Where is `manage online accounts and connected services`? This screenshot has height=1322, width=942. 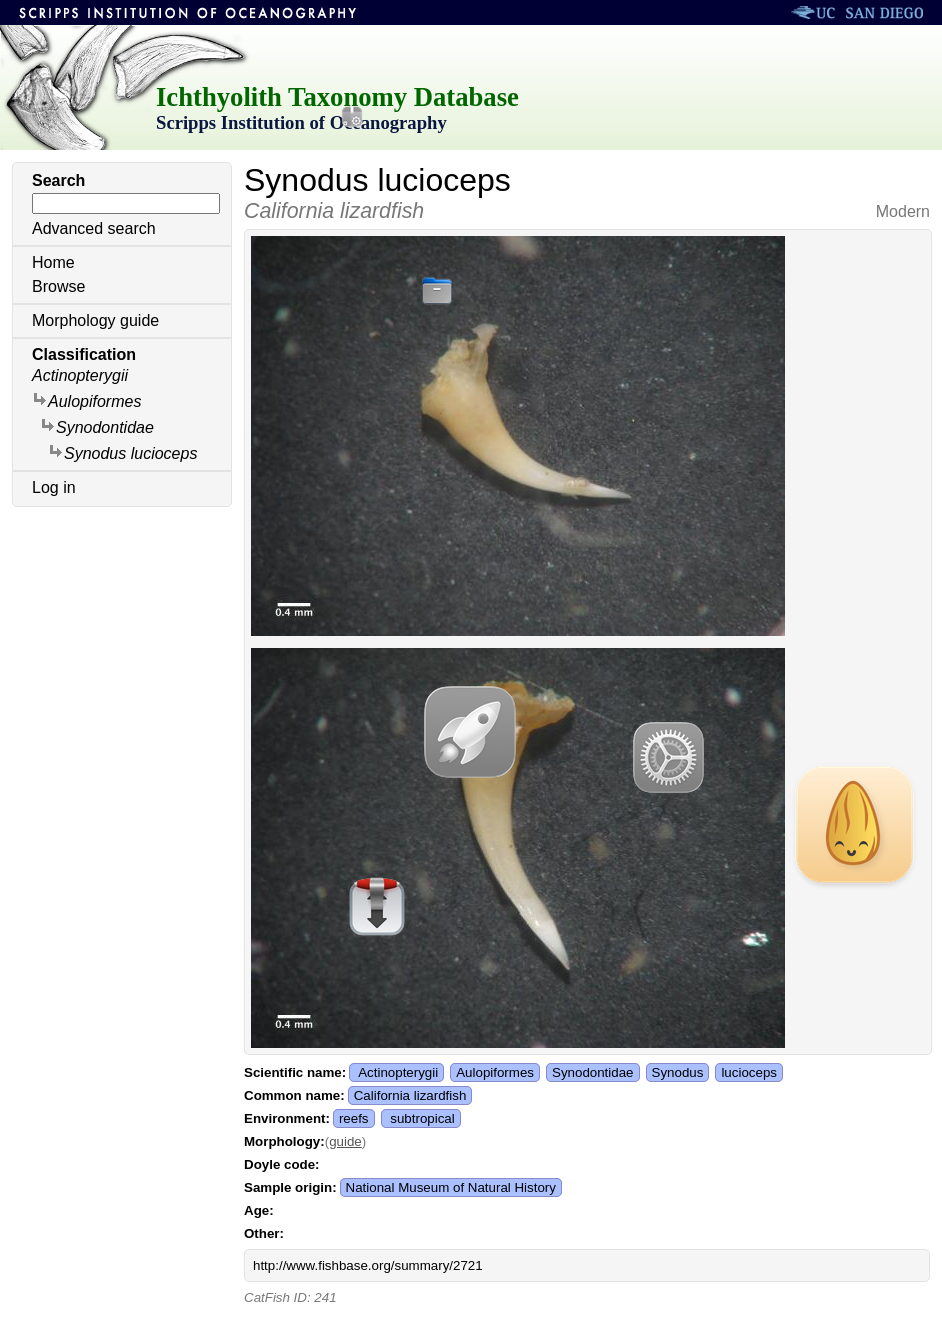
manage online accounts and connected services is located at coordinates (264, 45).